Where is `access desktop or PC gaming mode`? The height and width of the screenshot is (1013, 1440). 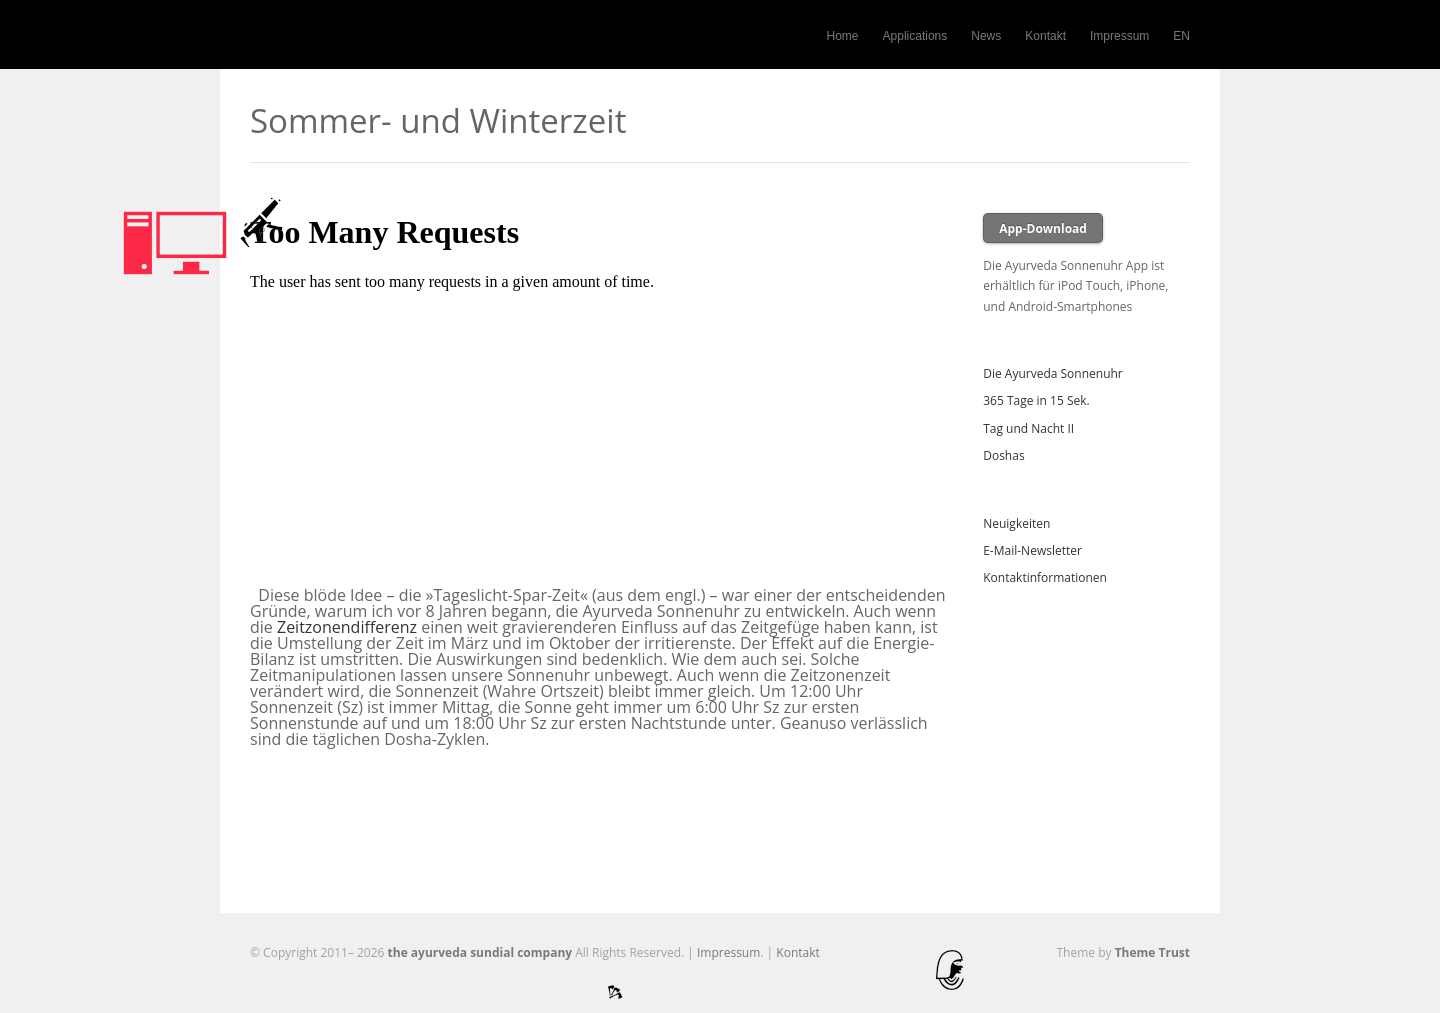
access desktop or PC gaming mode is located at coordinates (175, 243).